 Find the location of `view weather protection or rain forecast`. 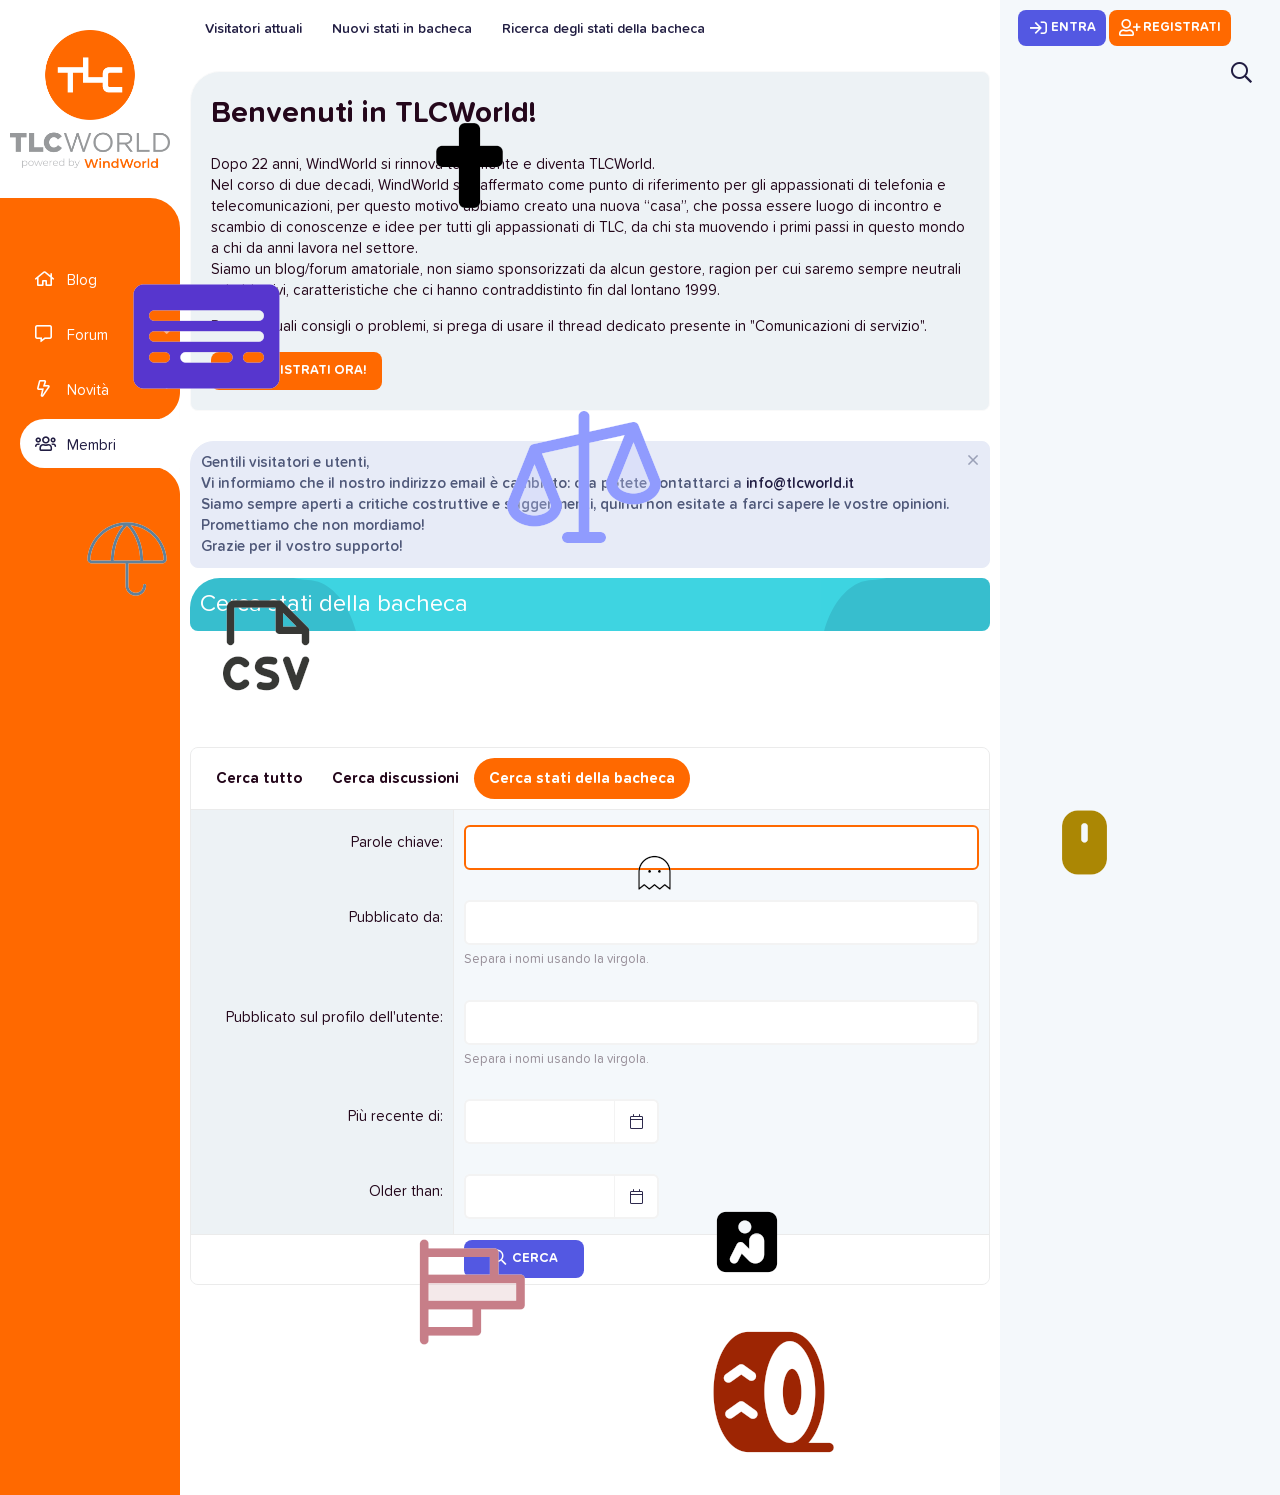

view weather protection or rain forecast is located at coordinates (127, 559).